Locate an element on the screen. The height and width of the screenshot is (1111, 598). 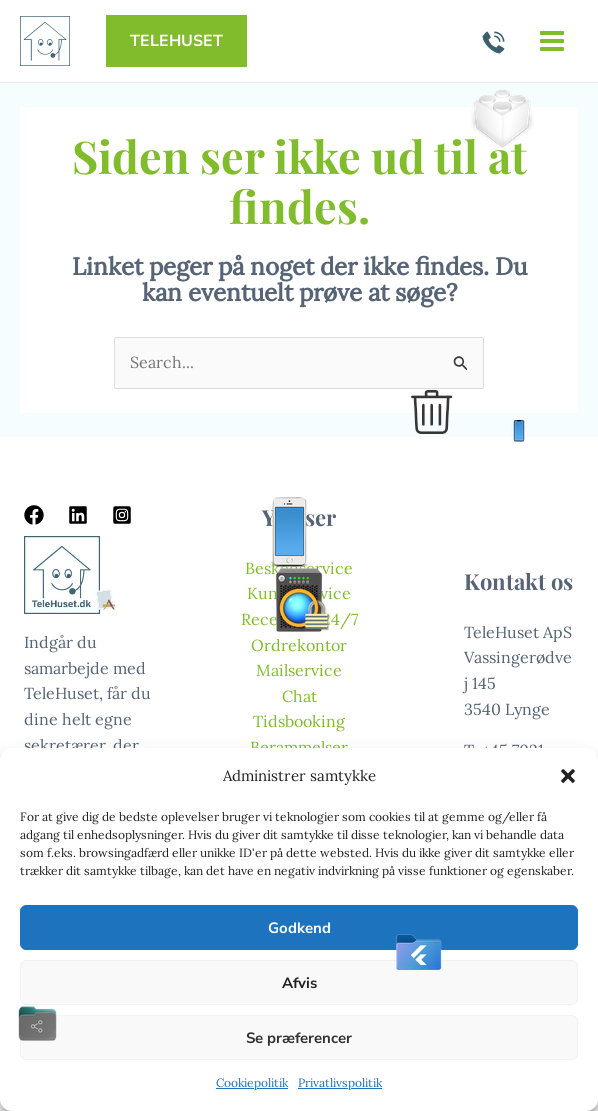
clear file history is located at coordinates (433, 412).